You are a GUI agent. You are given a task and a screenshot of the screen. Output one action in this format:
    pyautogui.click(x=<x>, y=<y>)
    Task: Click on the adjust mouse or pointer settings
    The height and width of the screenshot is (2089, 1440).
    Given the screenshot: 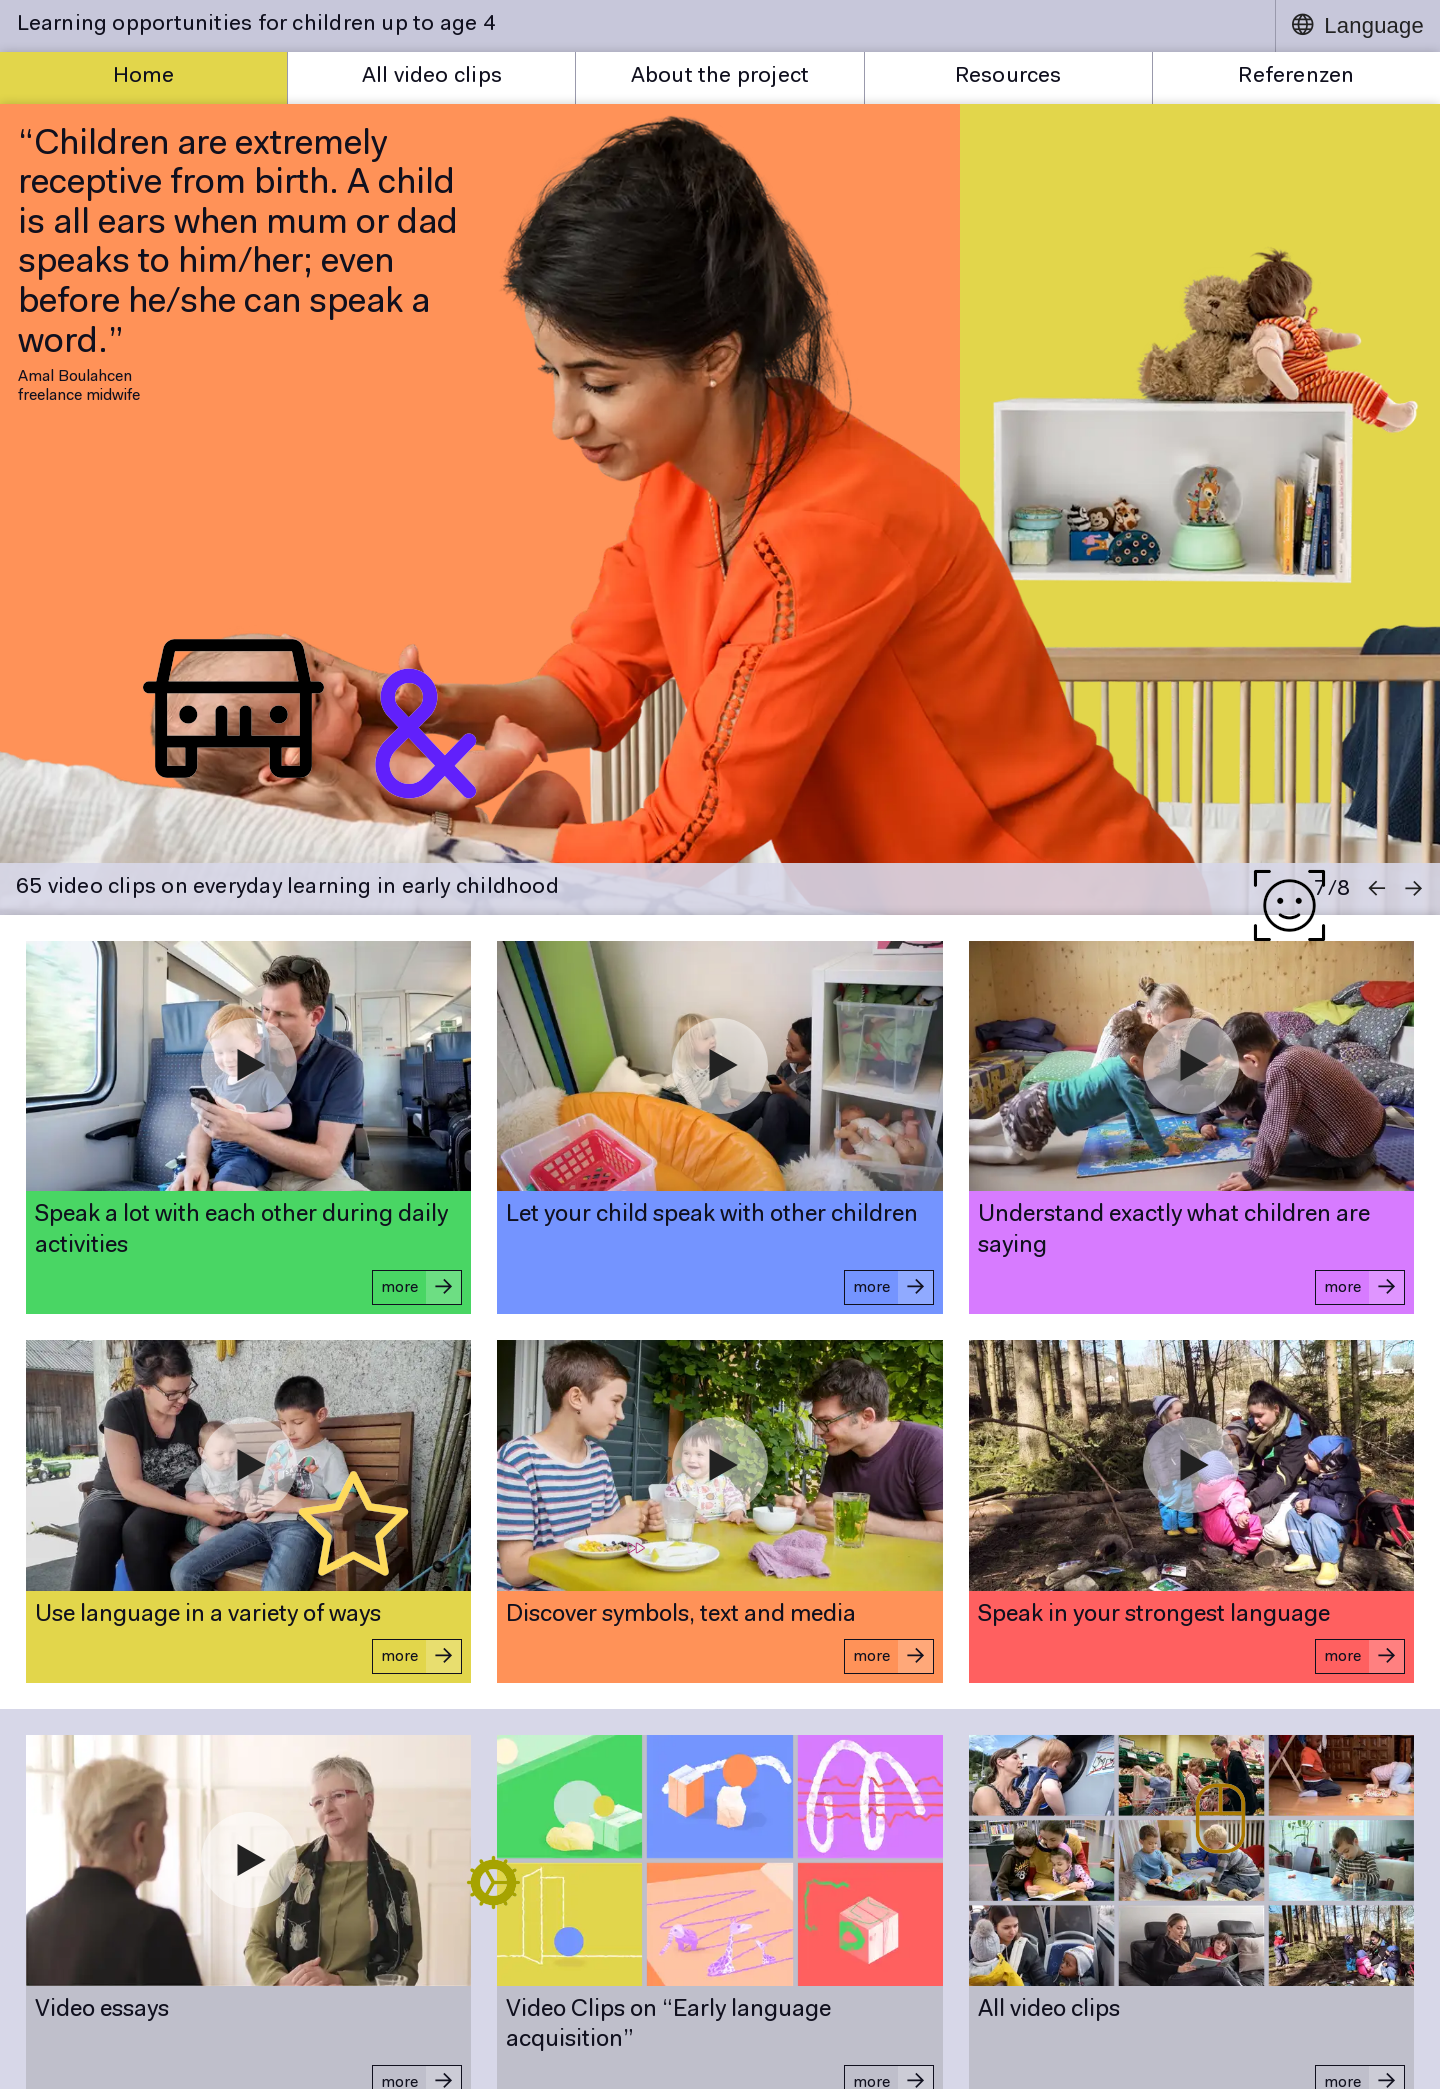 What is the action you would take?
    pyautogui.click(x=1220, y=1818)
    